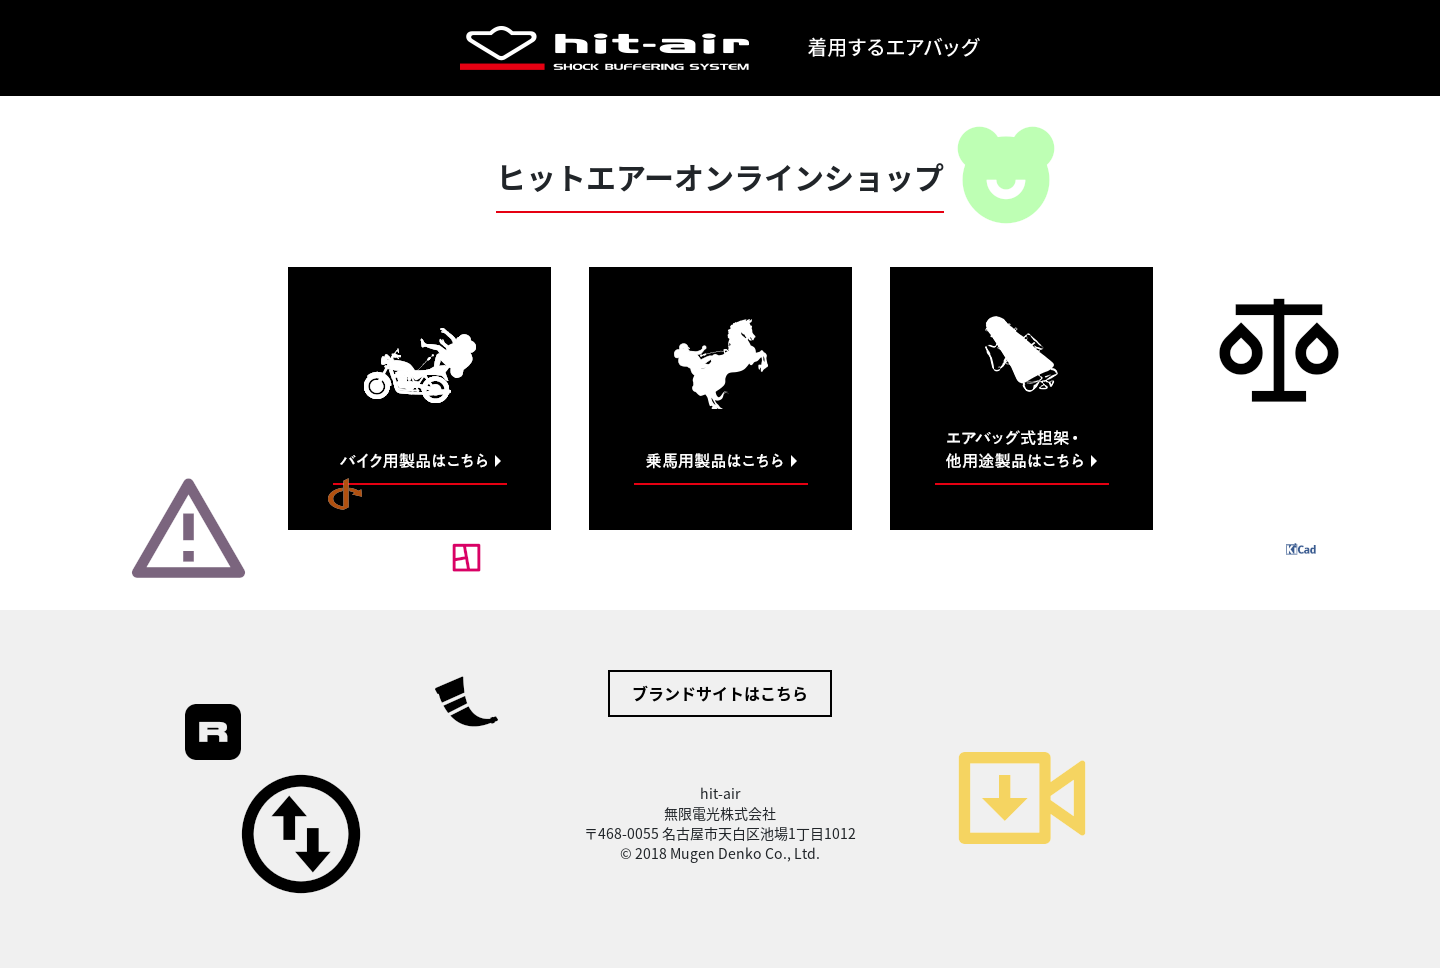  Describe the element at coordinates (1006, 175) in the screenshot. I see `smiling bear mascot or brand logo` at that location.